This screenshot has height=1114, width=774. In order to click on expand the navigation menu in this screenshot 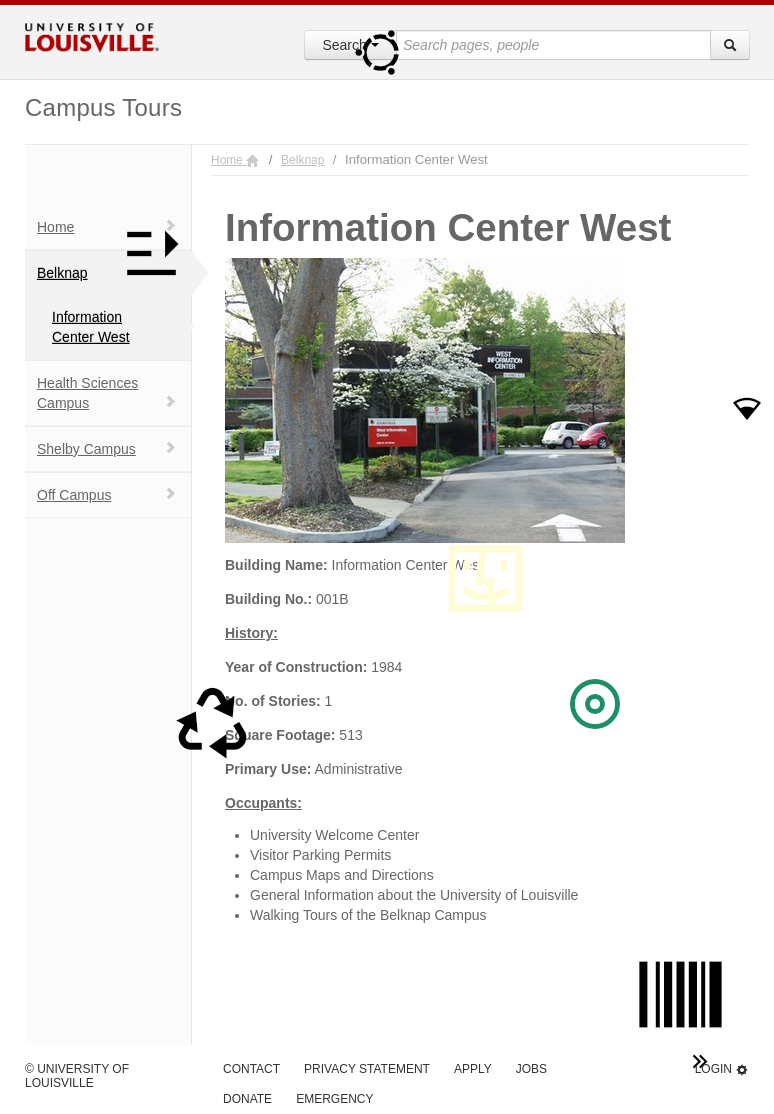, I will do `click(151, 253)`.